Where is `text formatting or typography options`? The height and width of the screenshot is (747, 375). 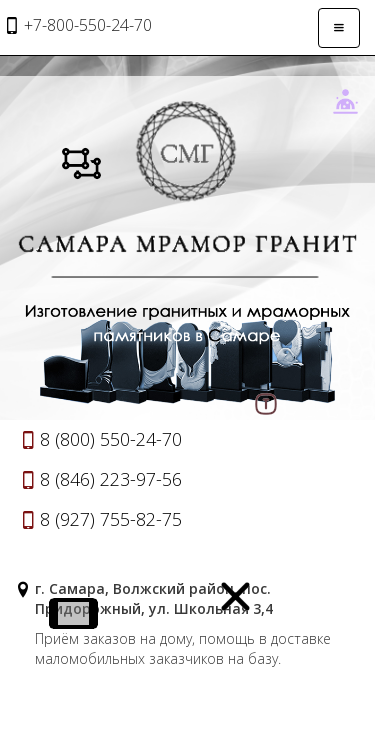 text formatting or typography options is located at coordinates (266, 404).